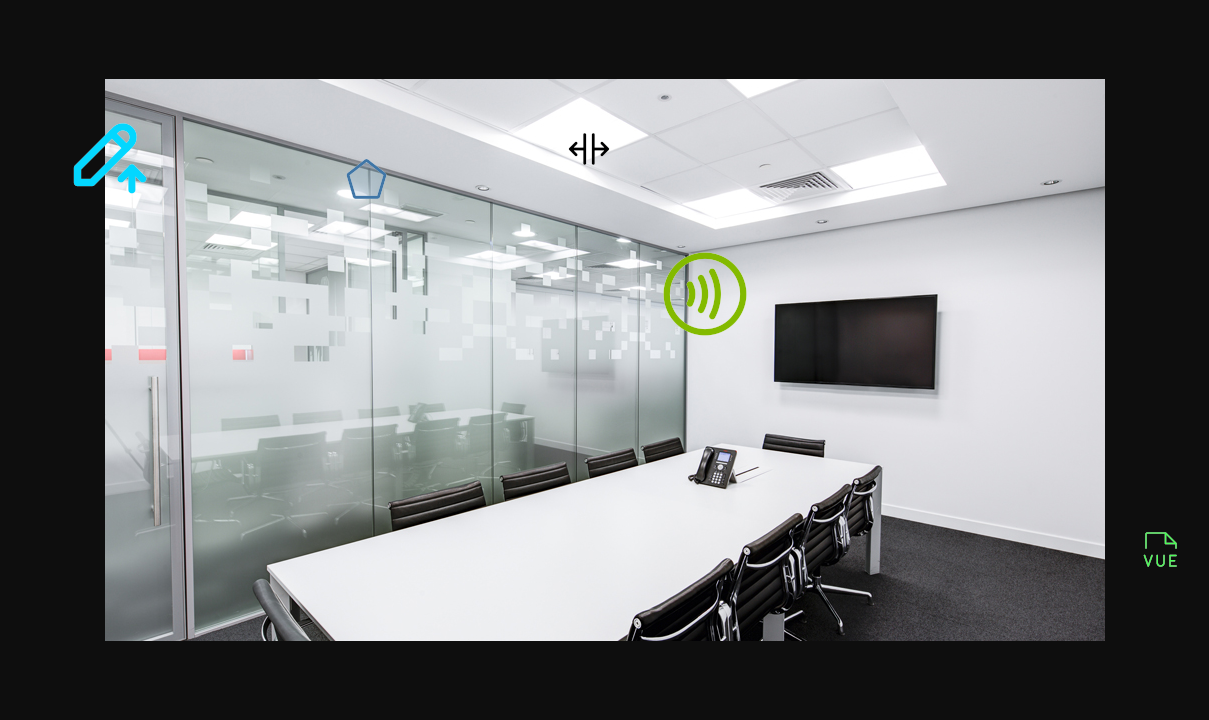 Image resolution: width=1209 pixels, height=720 pixels. Describe the element at coordinates (589, 149) in the screenshot. I see `adjust horizontal split between panels` at that location.